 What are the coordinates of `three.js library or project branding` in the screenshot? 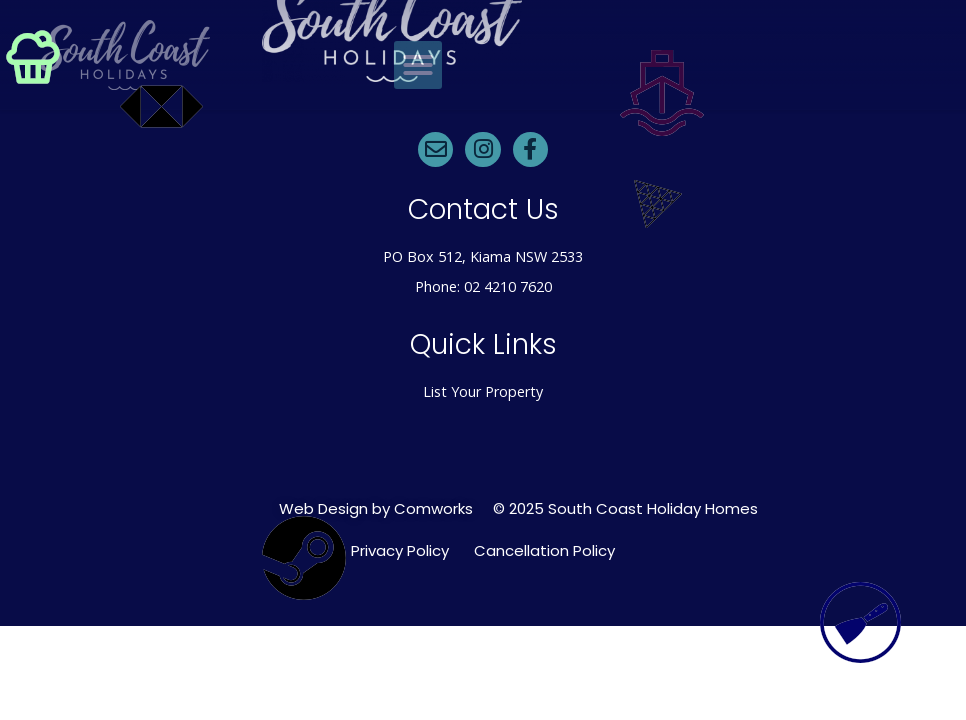 It's located at (658, 204).